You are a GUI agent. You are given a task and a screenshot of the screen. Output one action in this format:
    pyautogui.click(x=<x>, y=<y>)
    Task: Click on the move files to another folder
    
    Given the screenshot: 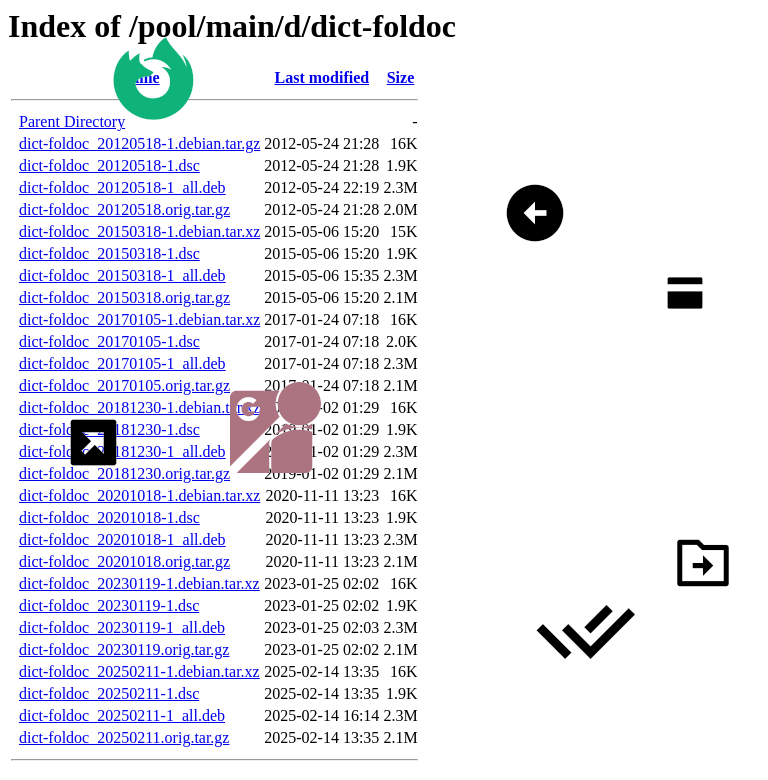 What is the action you would take?
    pyautogui.click(x=703, y=563)
    